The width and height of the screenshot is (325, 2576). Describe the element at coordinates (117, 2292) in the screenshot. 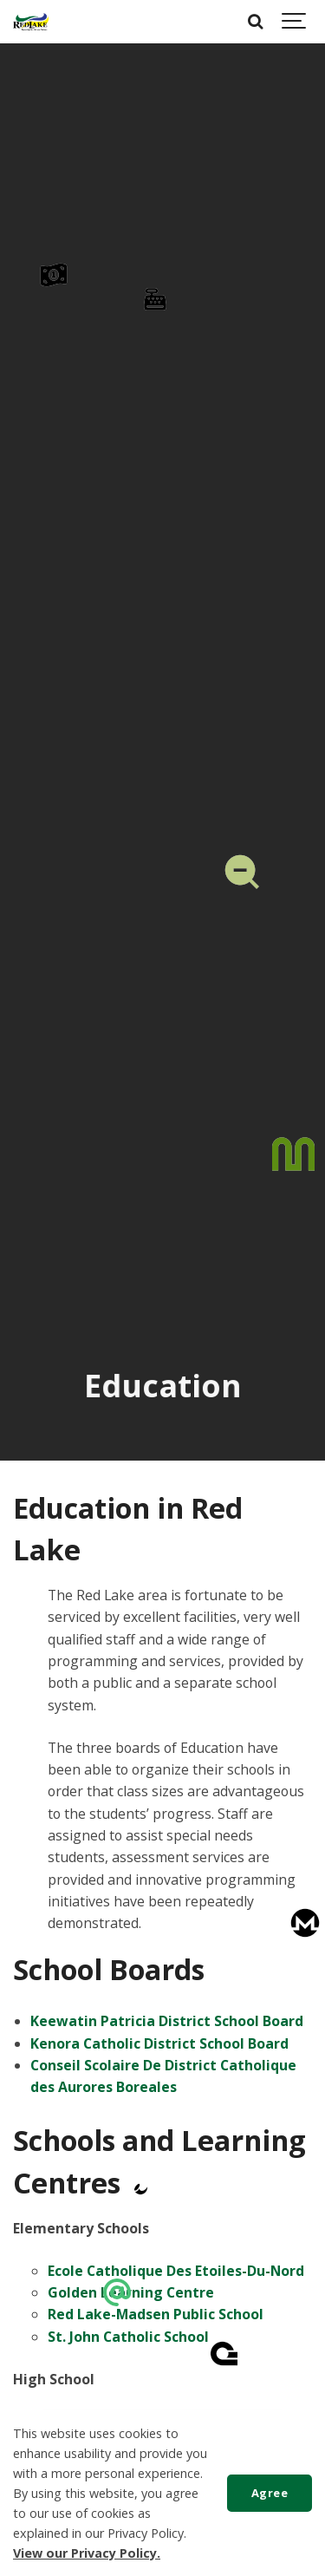

I see `enter an email address` at that location.